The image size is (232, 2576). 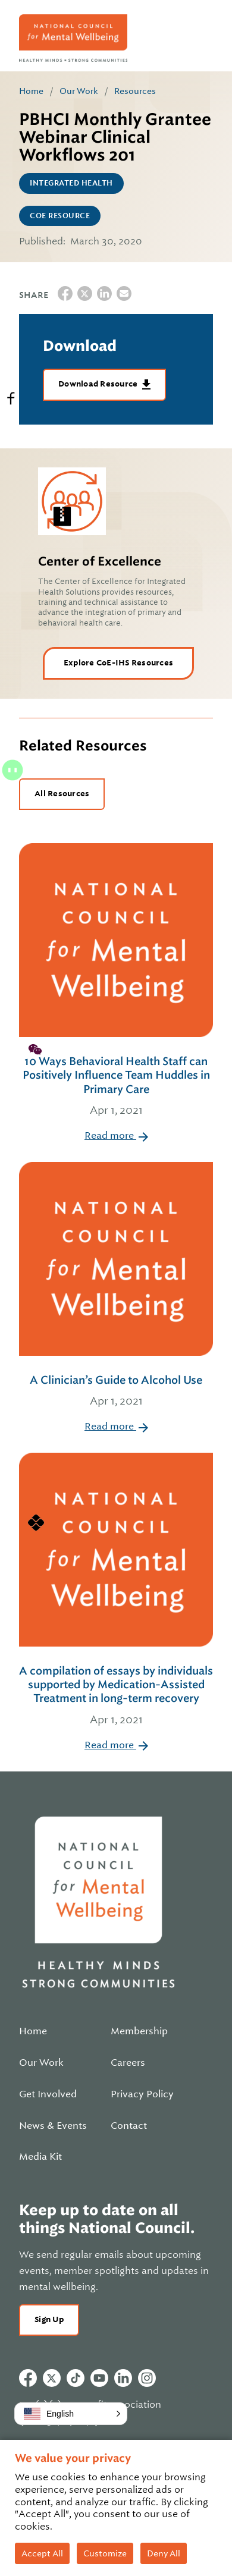 What do you see at coordinates (11, 399) in the screenshot?
I see `open Facebook app` at bounding box center [11, 399].